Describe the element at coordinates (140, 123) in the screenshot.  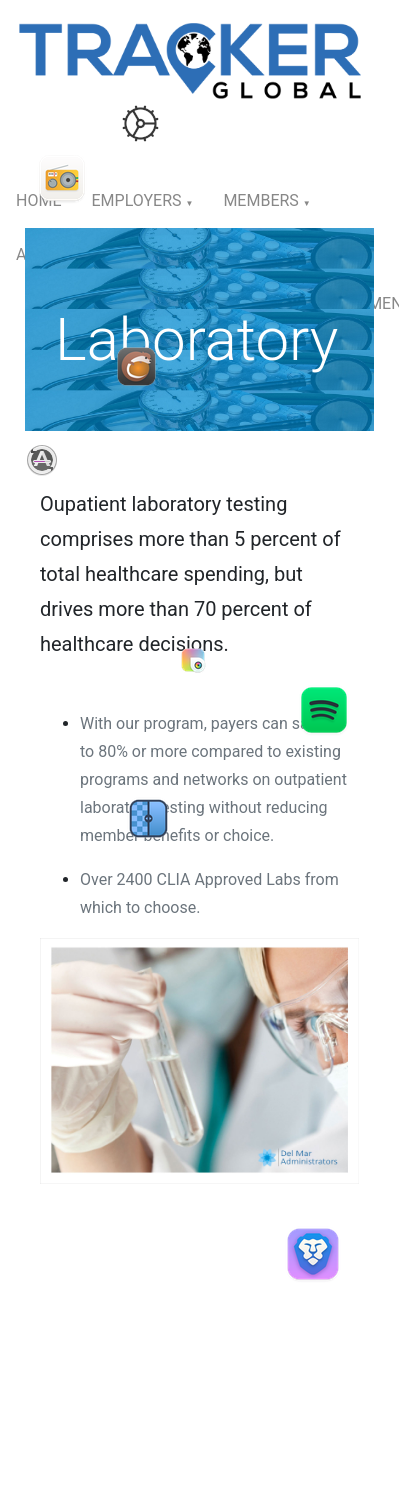
I see `access system settings and preferences` at that location.